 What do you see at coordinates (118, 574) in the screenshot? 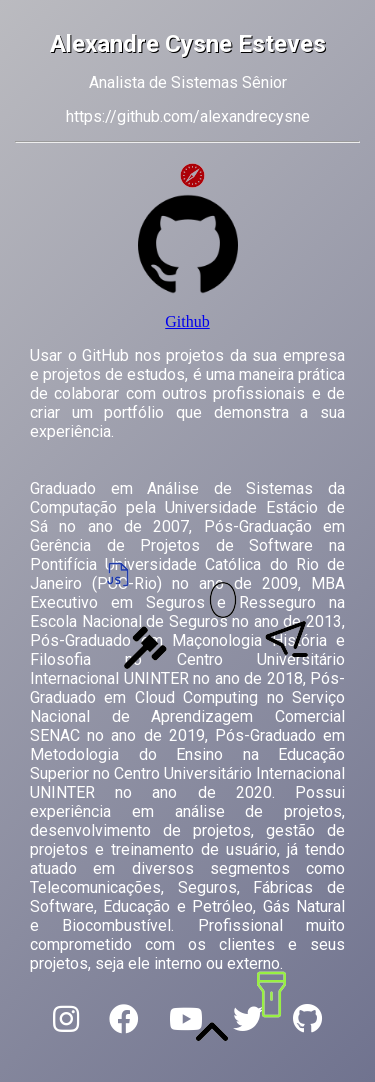
I see `javascript file indicator` at bounding box center [118, 574].